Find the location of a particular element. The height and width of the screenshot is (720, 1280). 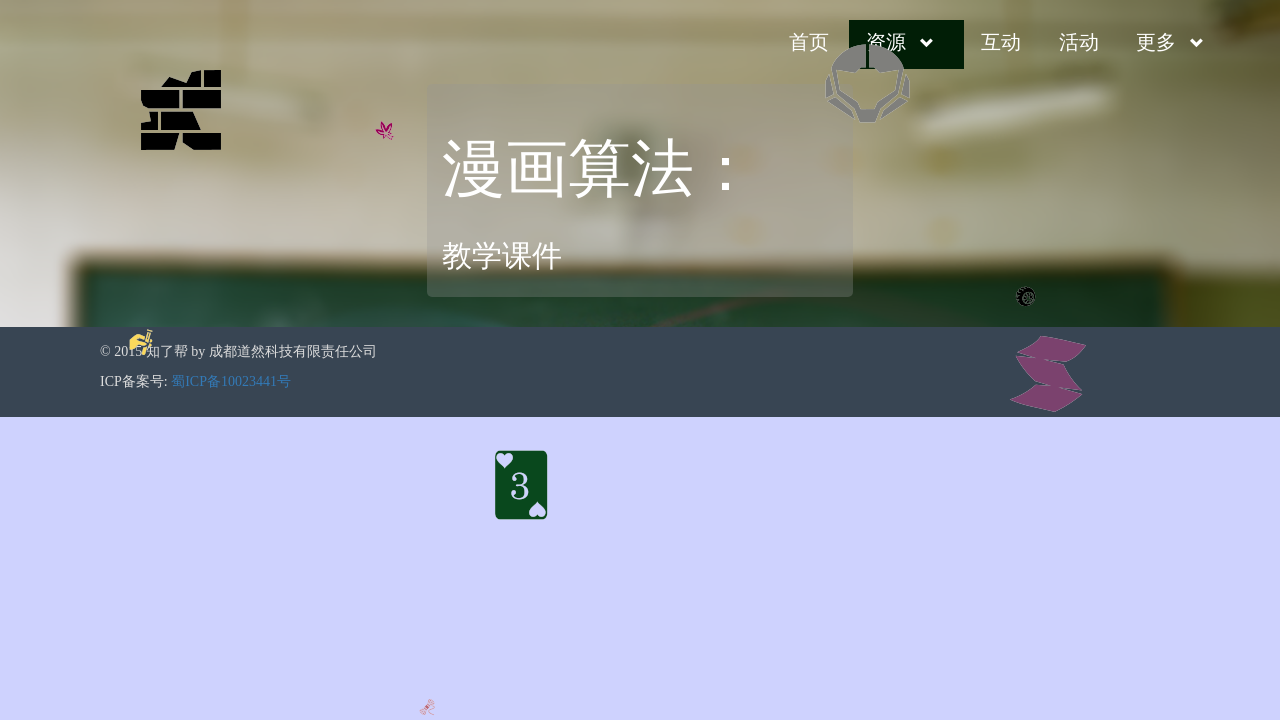

view or toggle visibility settings is located at coordinates (1025, 296).